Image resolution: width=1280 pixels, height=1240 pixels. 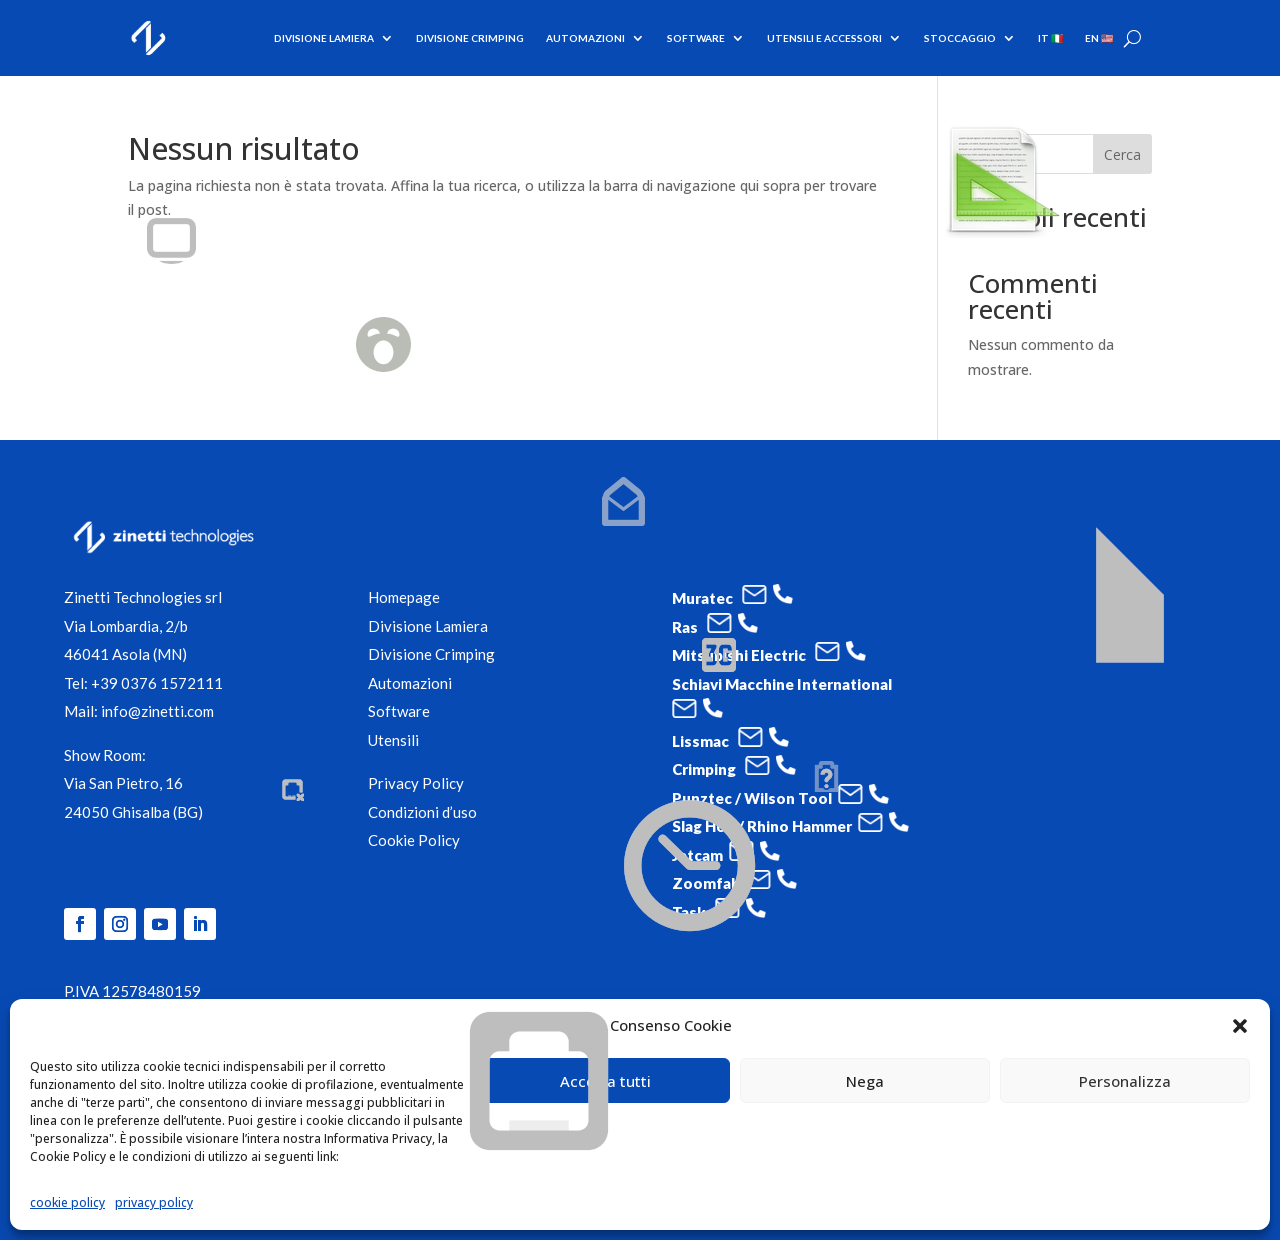 I want to click on open date and time settings, so click(x=694, y=870).